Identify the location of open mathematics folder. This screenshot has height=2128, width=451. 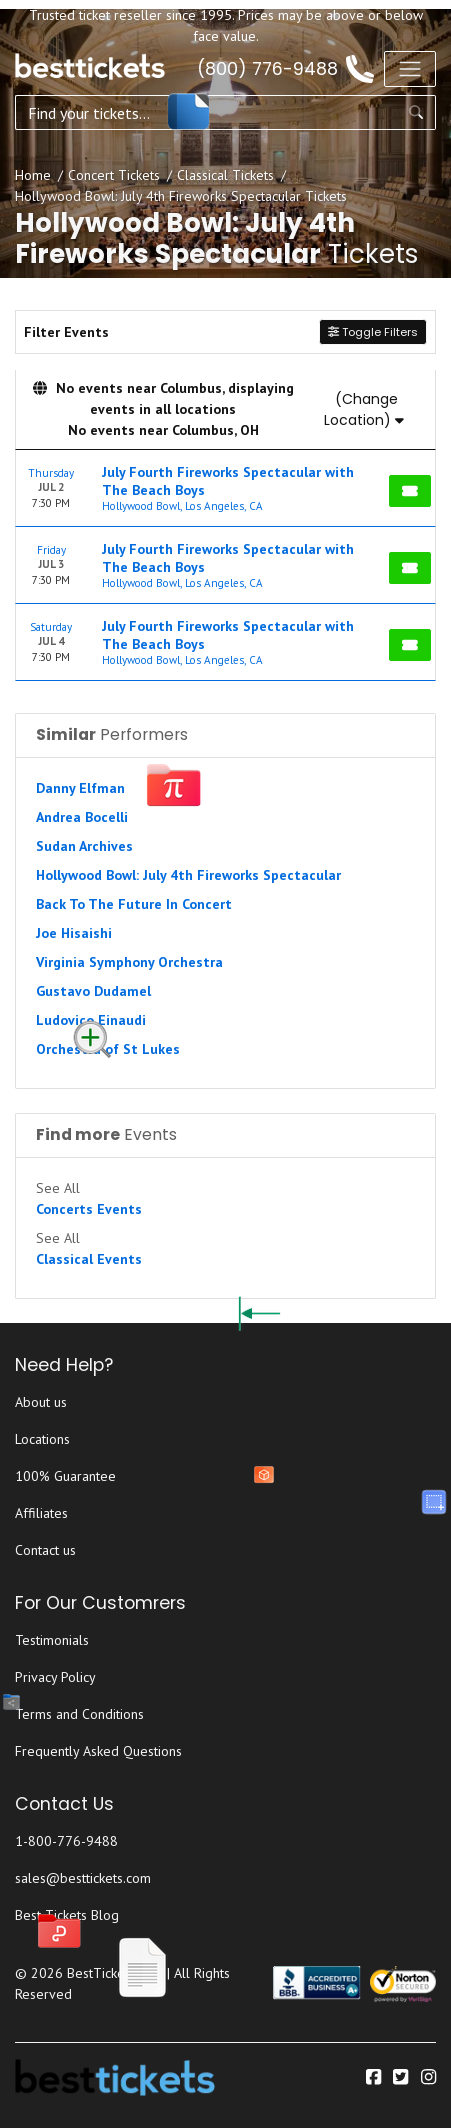
(173, 786).